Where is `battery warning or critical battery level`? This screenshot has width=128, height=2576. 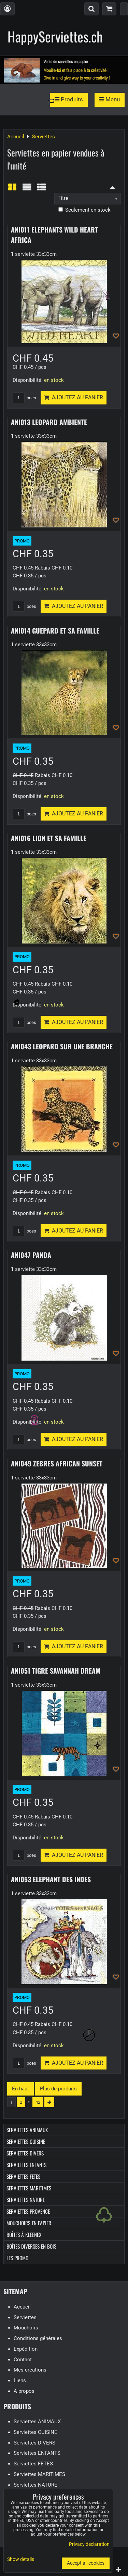 battery warning or critical battery level is located at coordinates (51, 101).